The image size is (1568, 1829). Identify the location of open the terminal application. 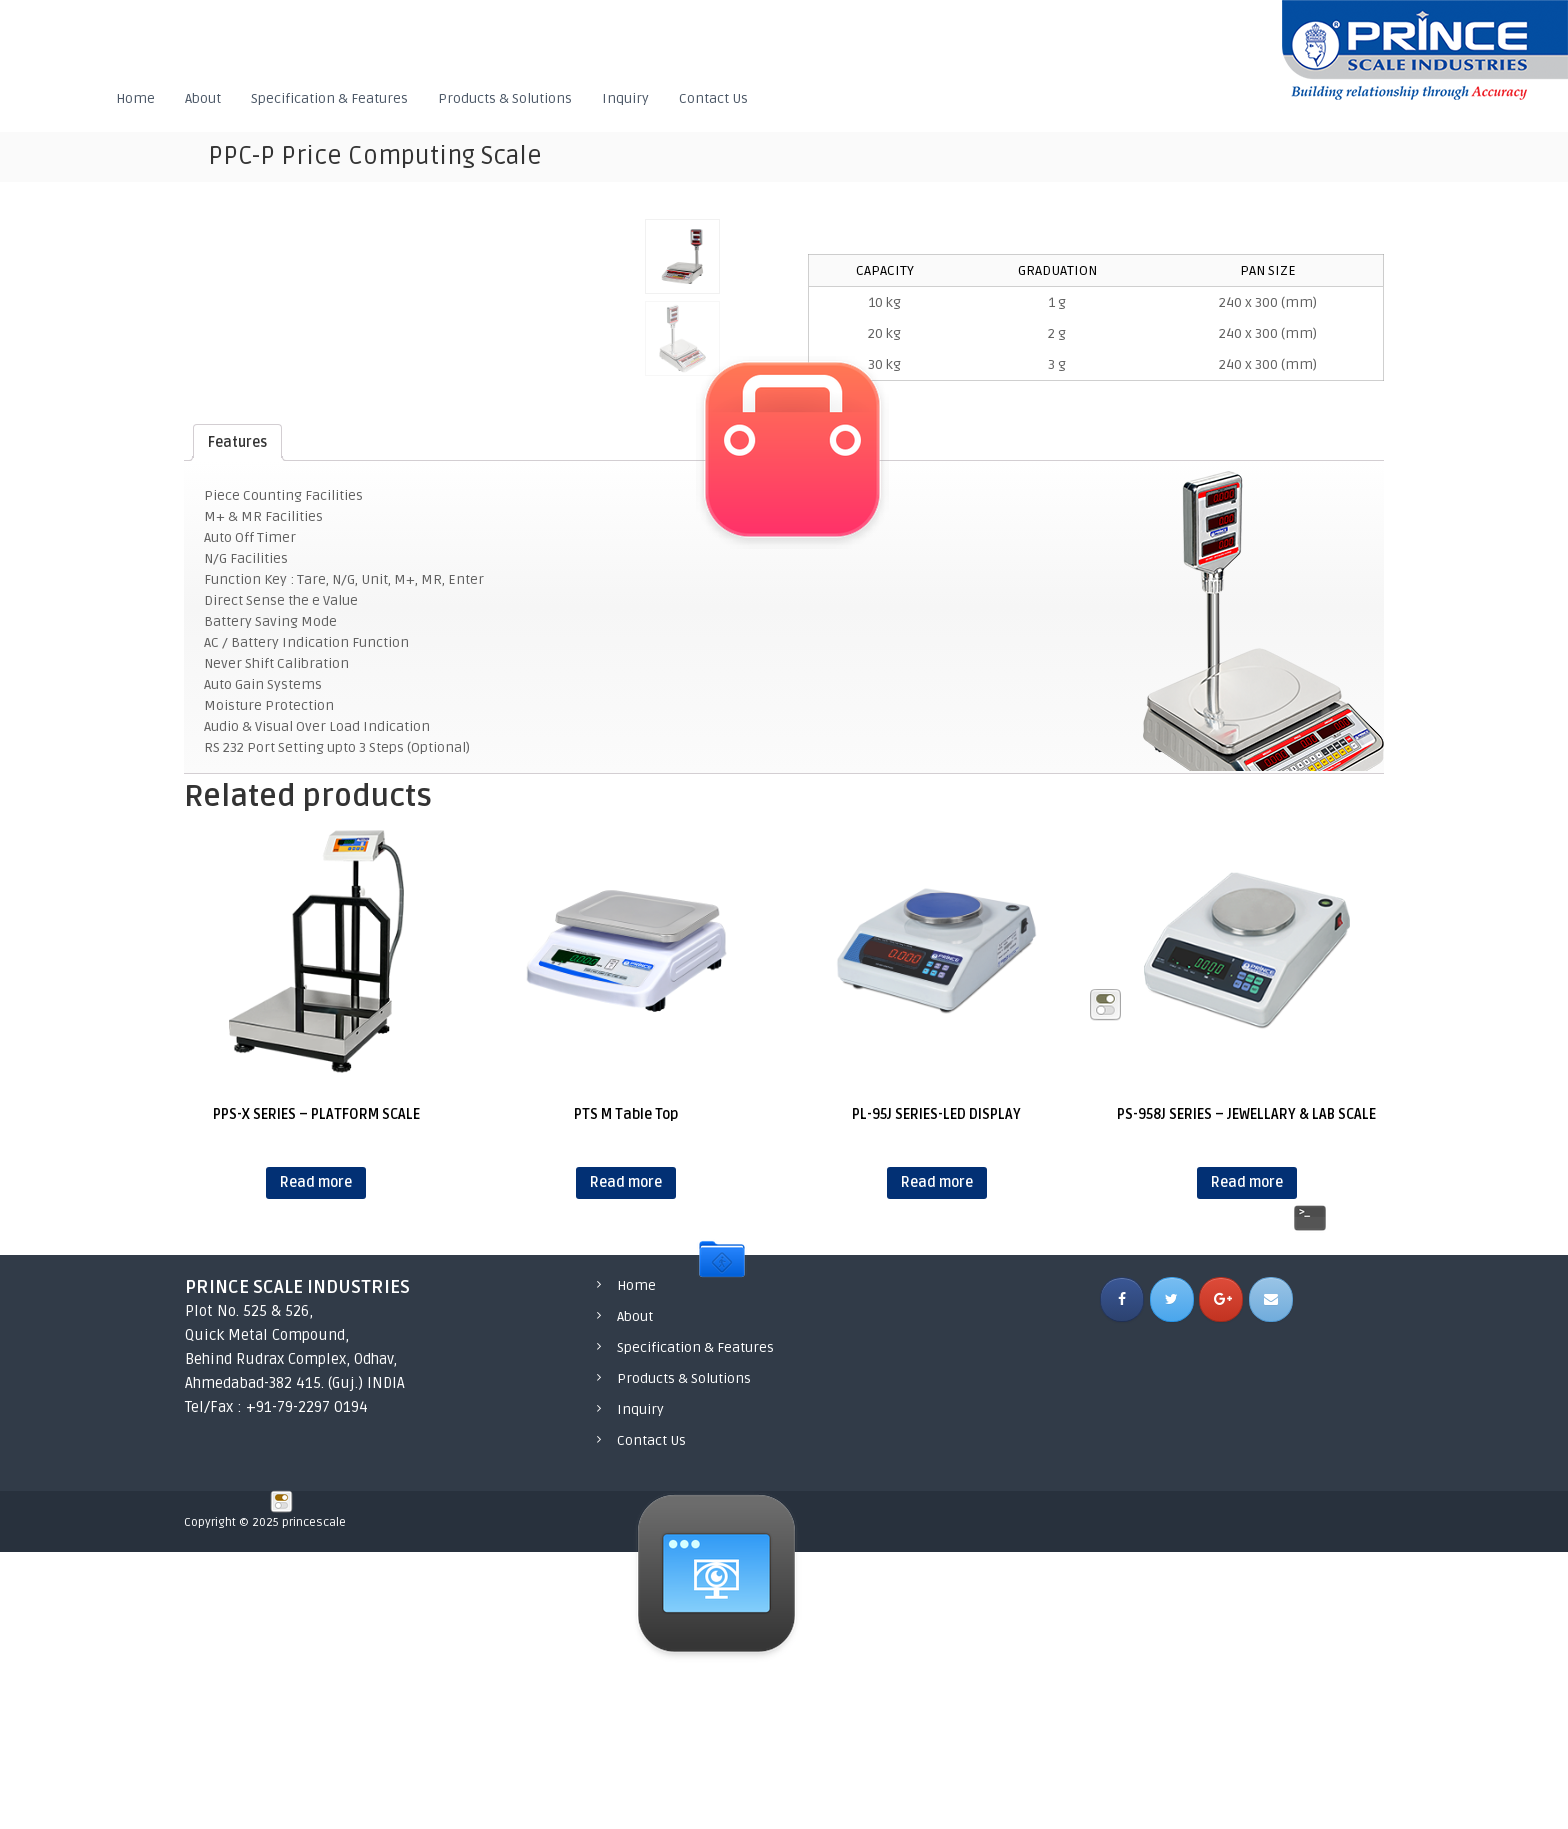
(1310, 1218).